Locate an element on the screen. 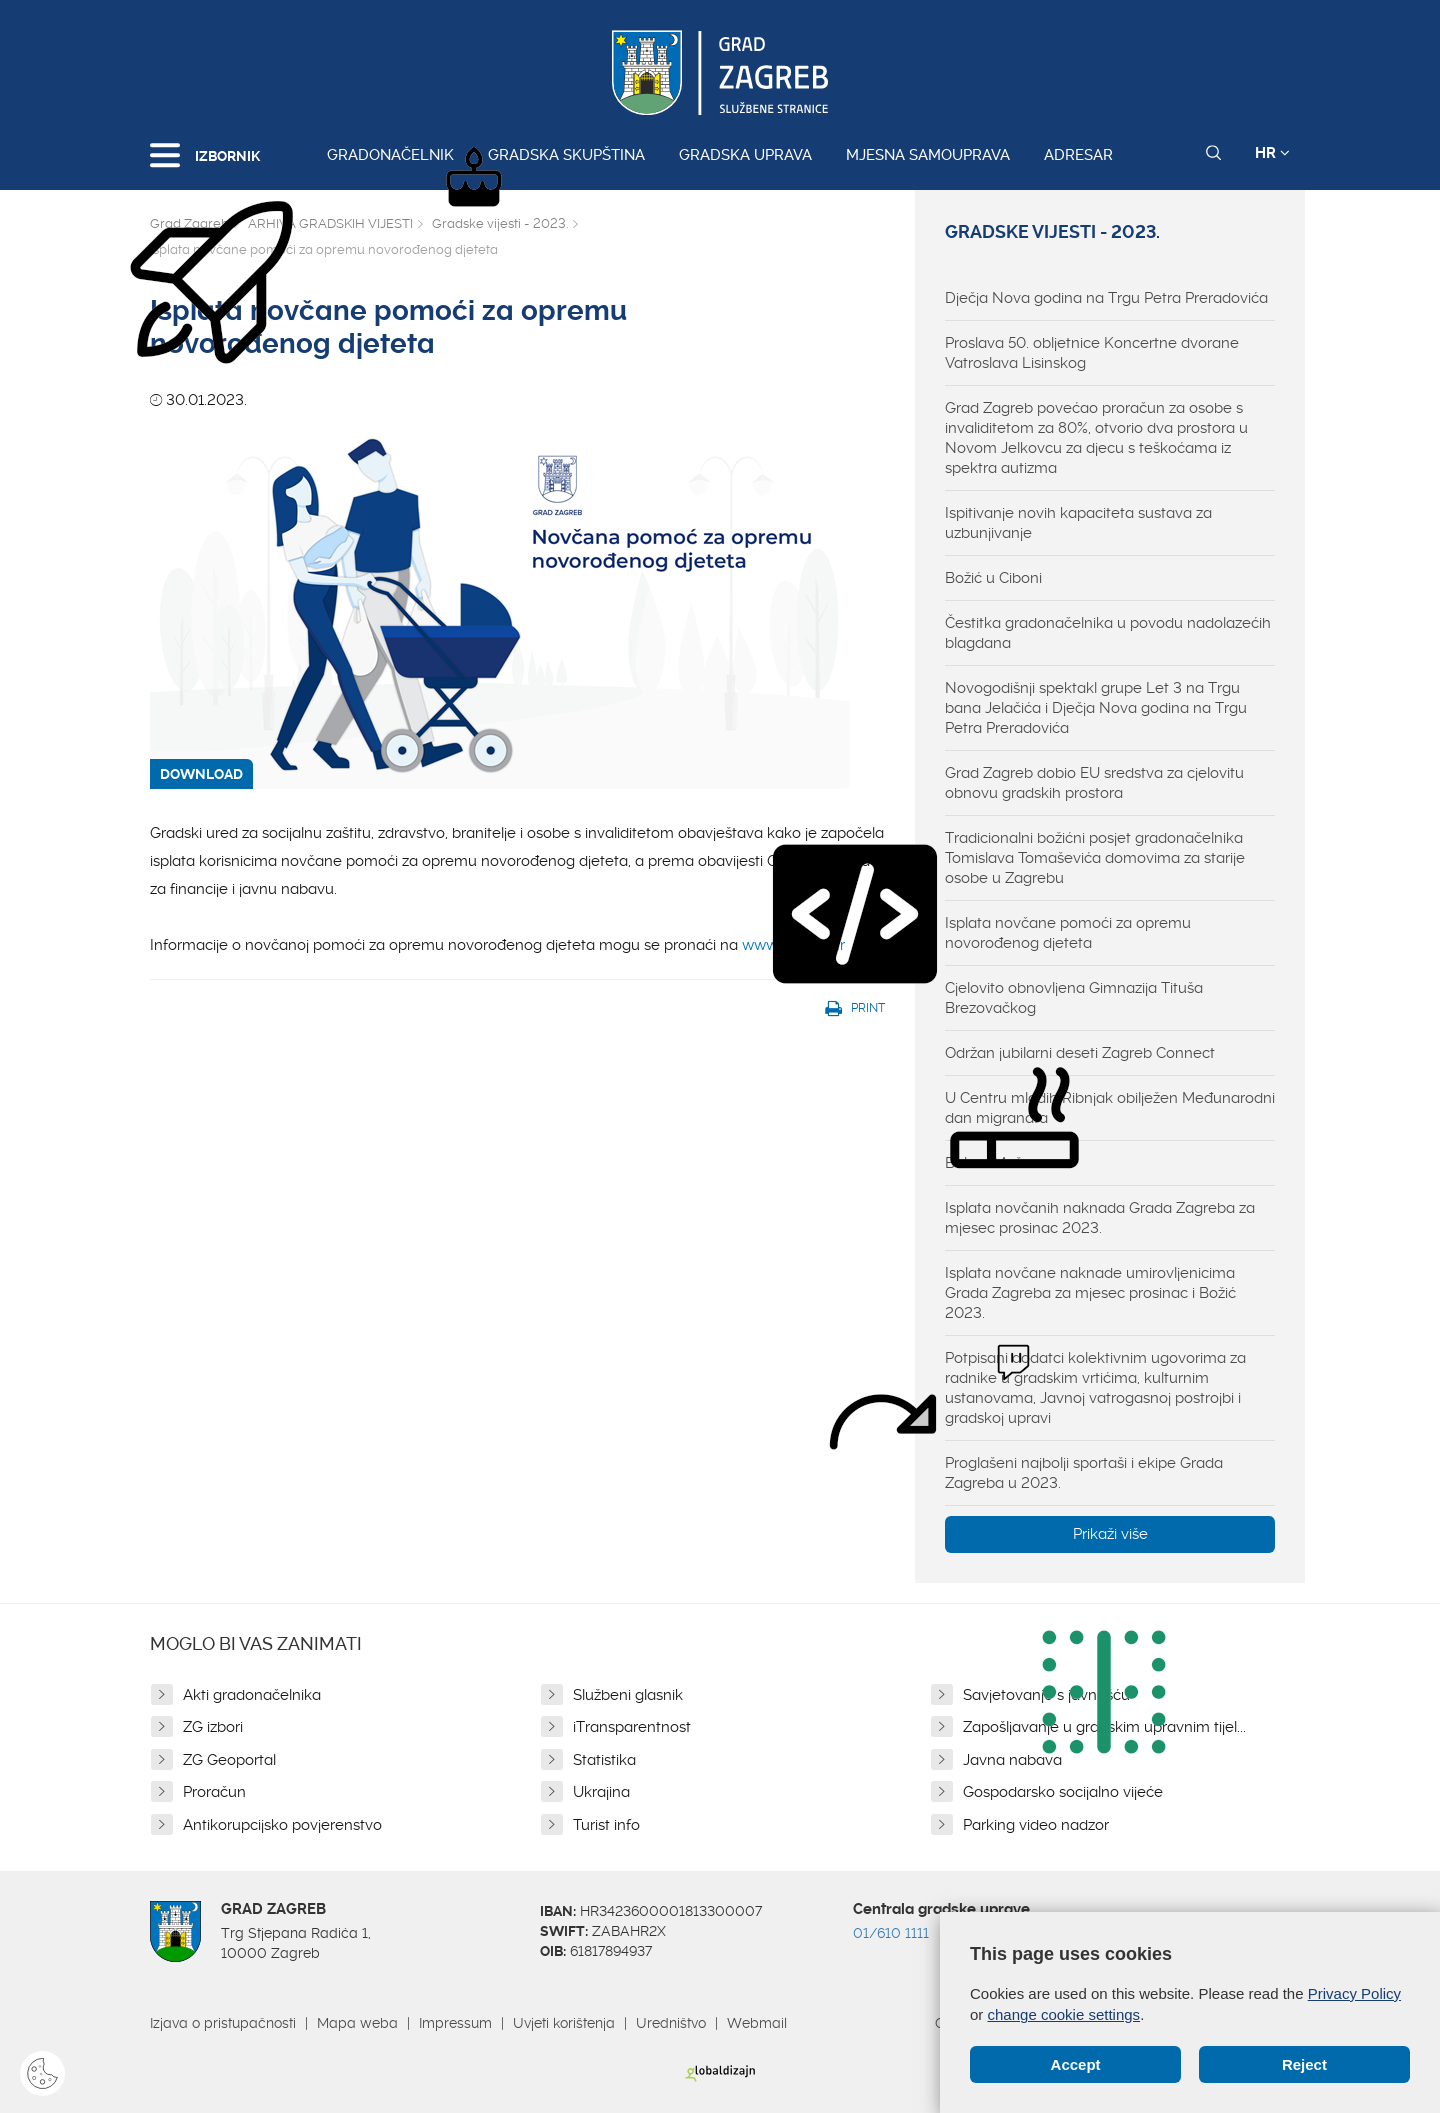 The width and height of the screenshot is (1440, 2113). launch or deploy a new project is located at coordinates (215, 279).